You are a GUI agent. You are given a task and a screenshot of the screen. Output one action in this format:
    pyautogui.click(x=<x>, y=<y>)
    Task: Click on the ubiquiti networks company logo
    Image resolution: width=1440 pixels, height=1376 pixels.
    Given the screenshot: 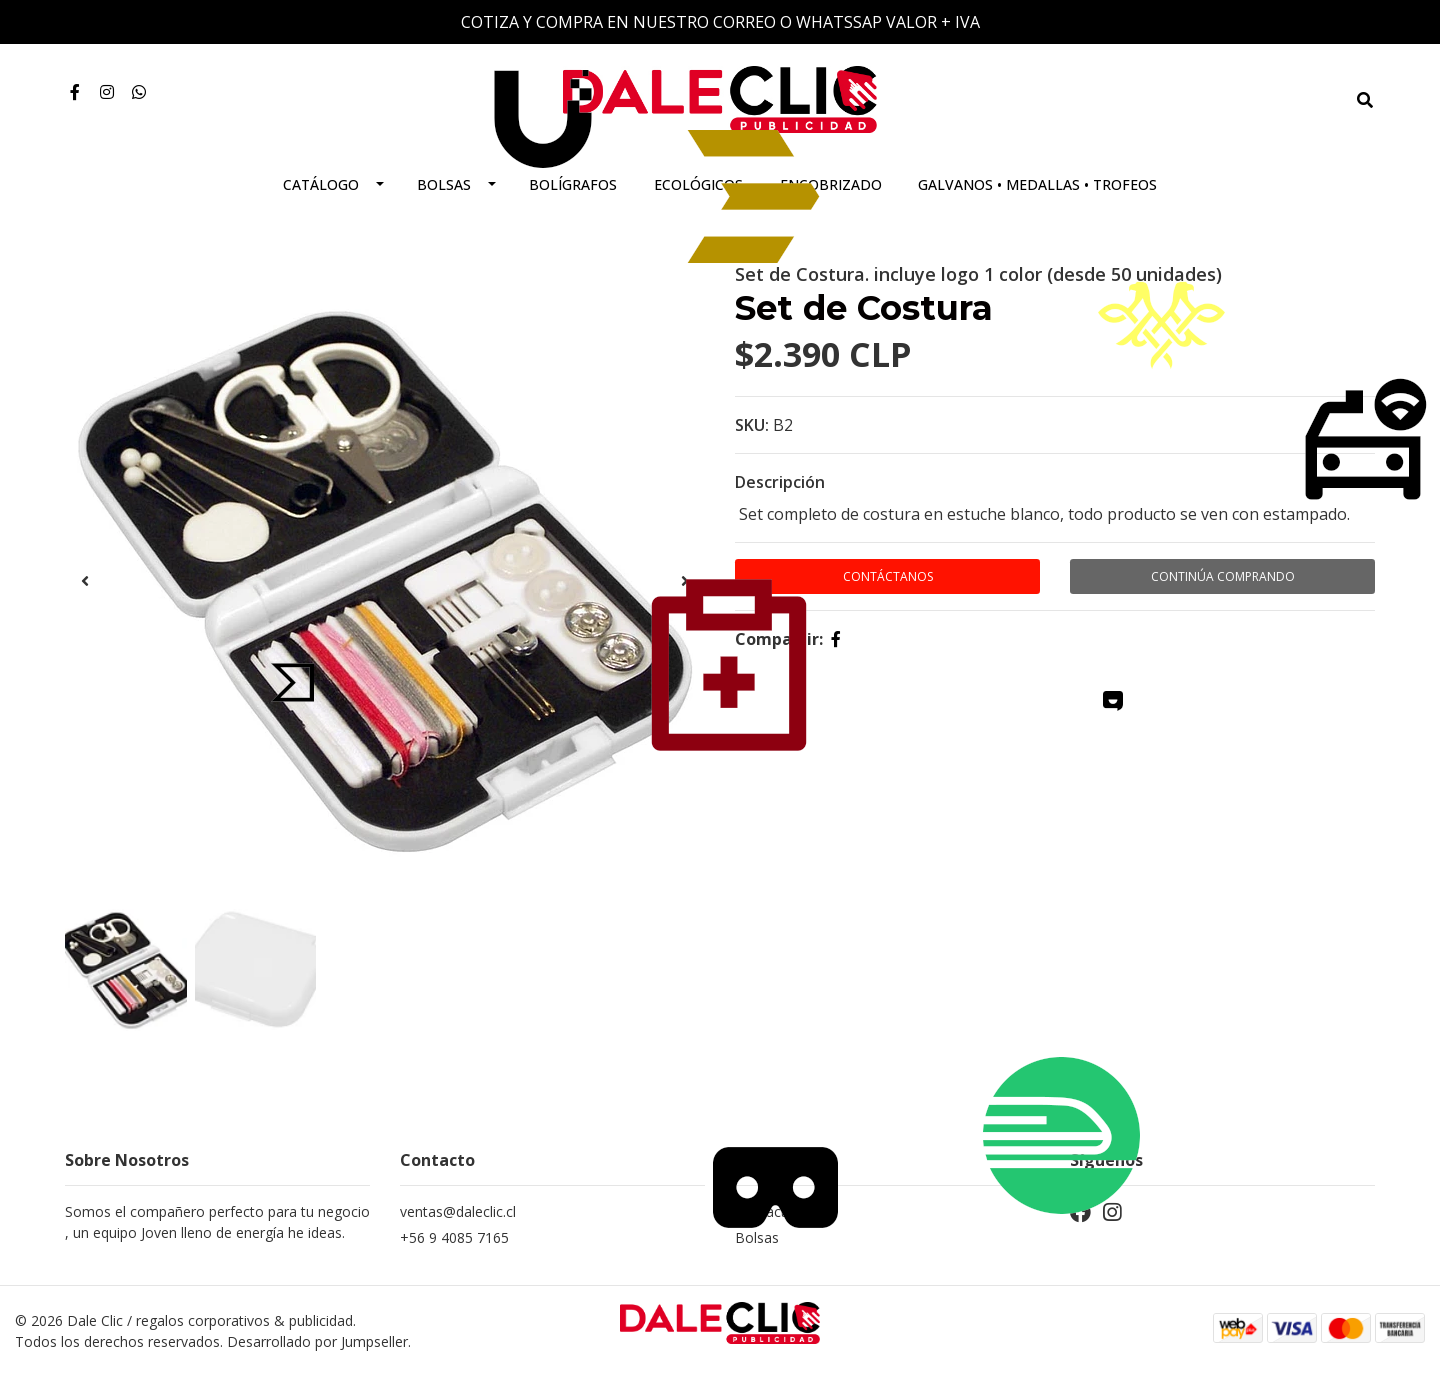 What is the action you would take?
    pyautogui.click(x=543, y=119)
    